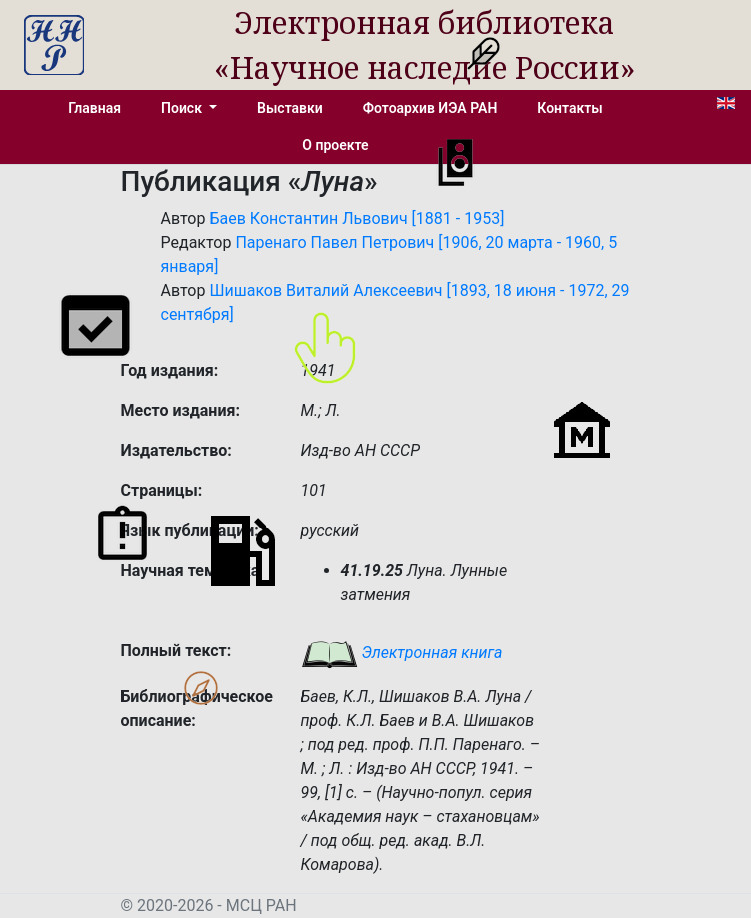 The height and width of the screenshot is (918, 751). I want to click on access navigation or direction features, so click(201, 688).